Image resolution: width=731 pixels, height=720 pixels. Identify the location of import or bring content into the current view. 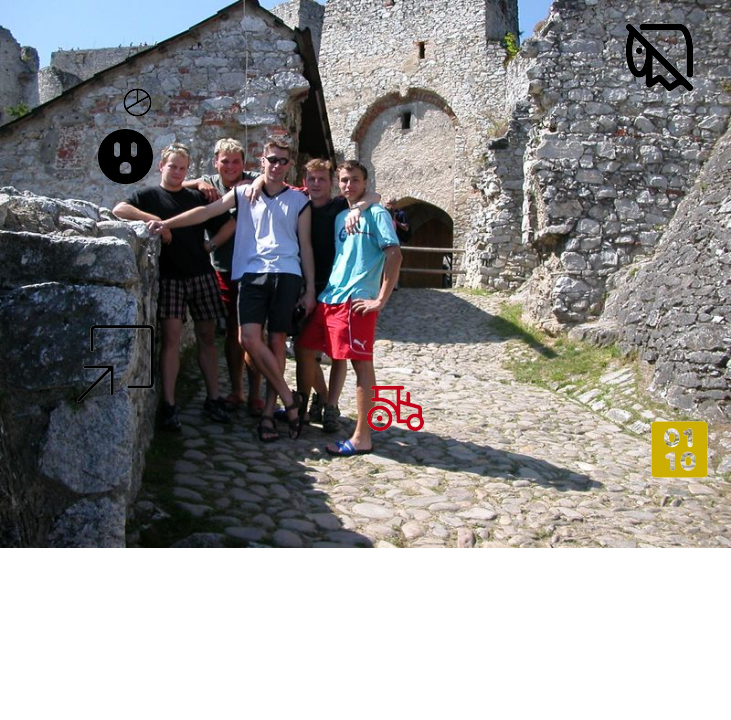
(115, 363).